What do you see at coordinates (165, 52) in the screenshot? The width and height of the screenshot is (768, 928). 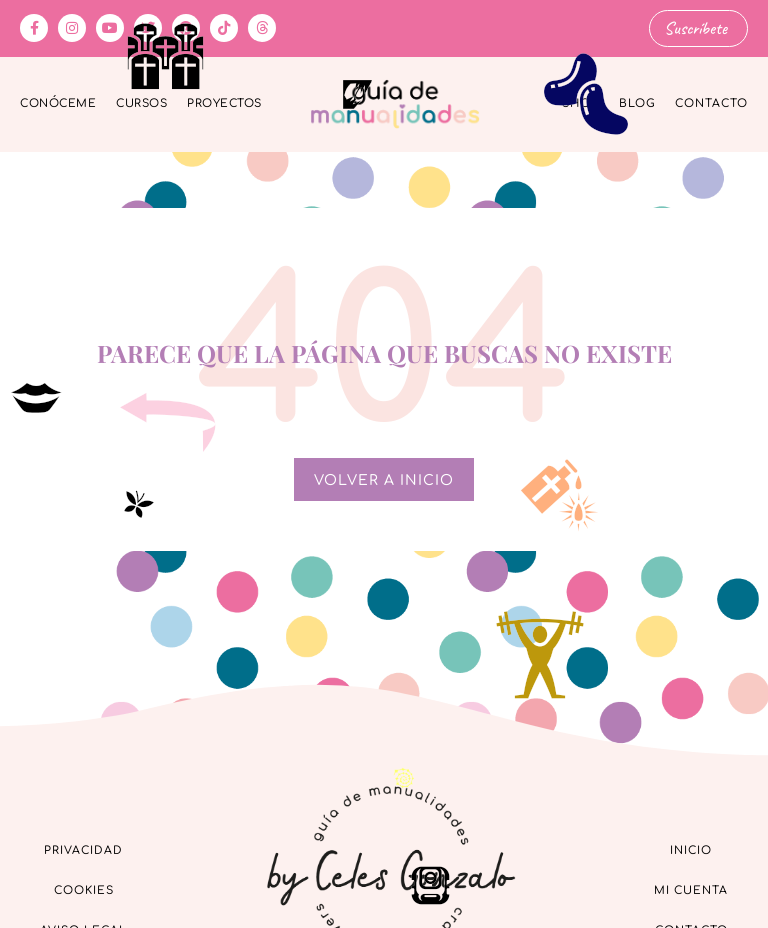 I see `access the graveyard or cemetery area in-game` at bounding box center [165, 52].